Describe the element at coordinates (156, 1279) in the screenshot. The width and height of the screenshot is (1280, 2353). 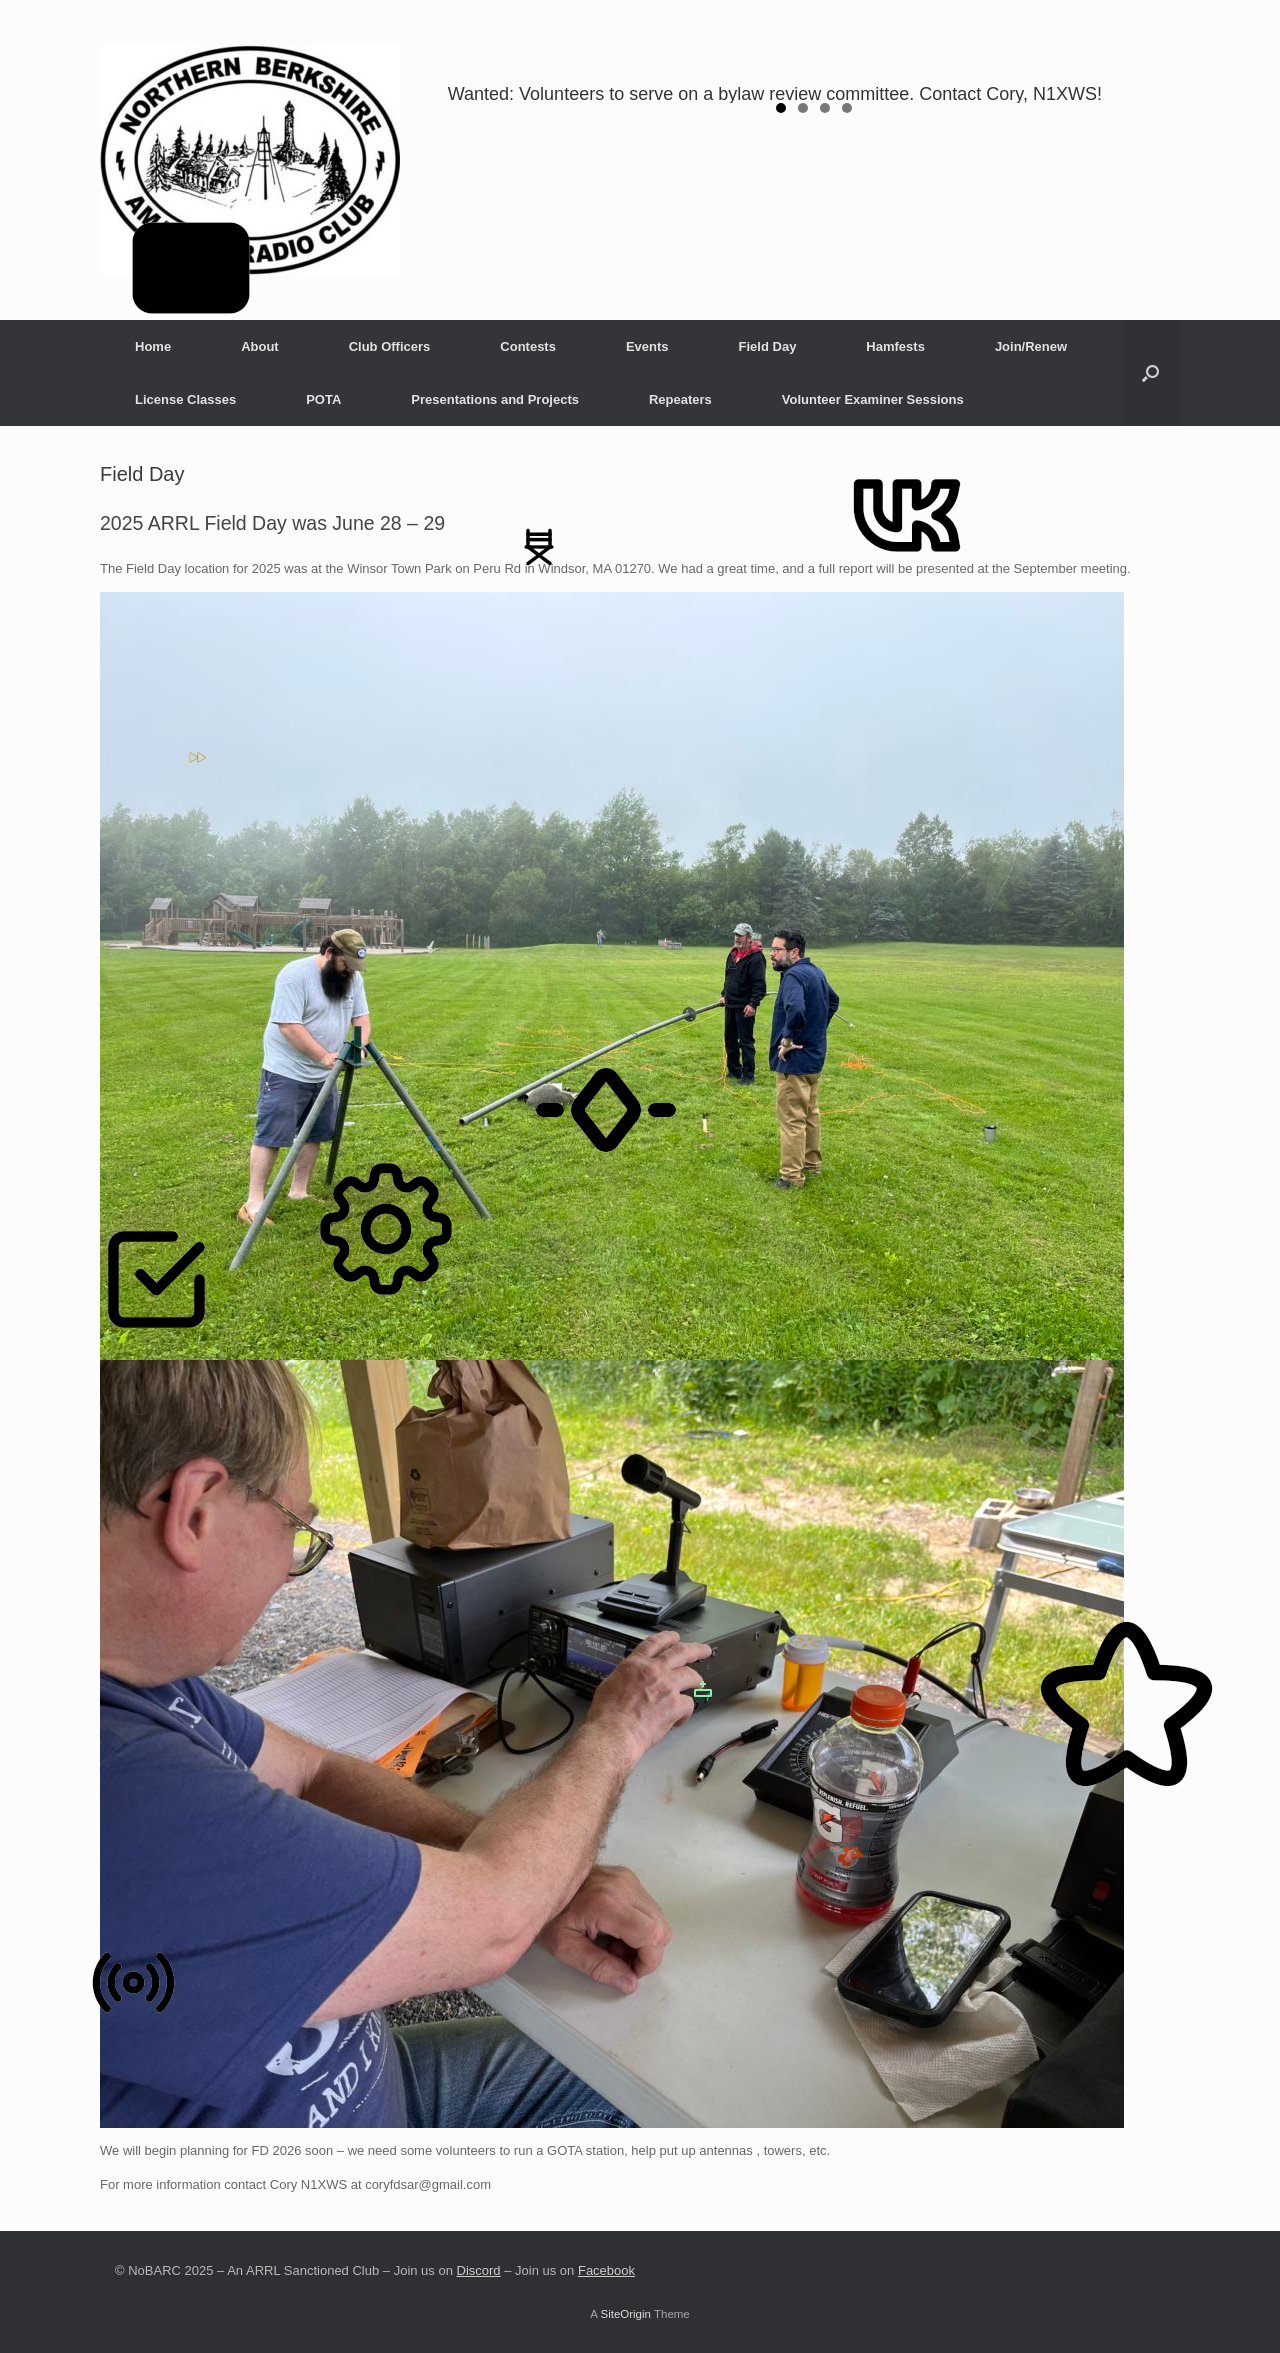
I see `a selected or completed item` at that location.